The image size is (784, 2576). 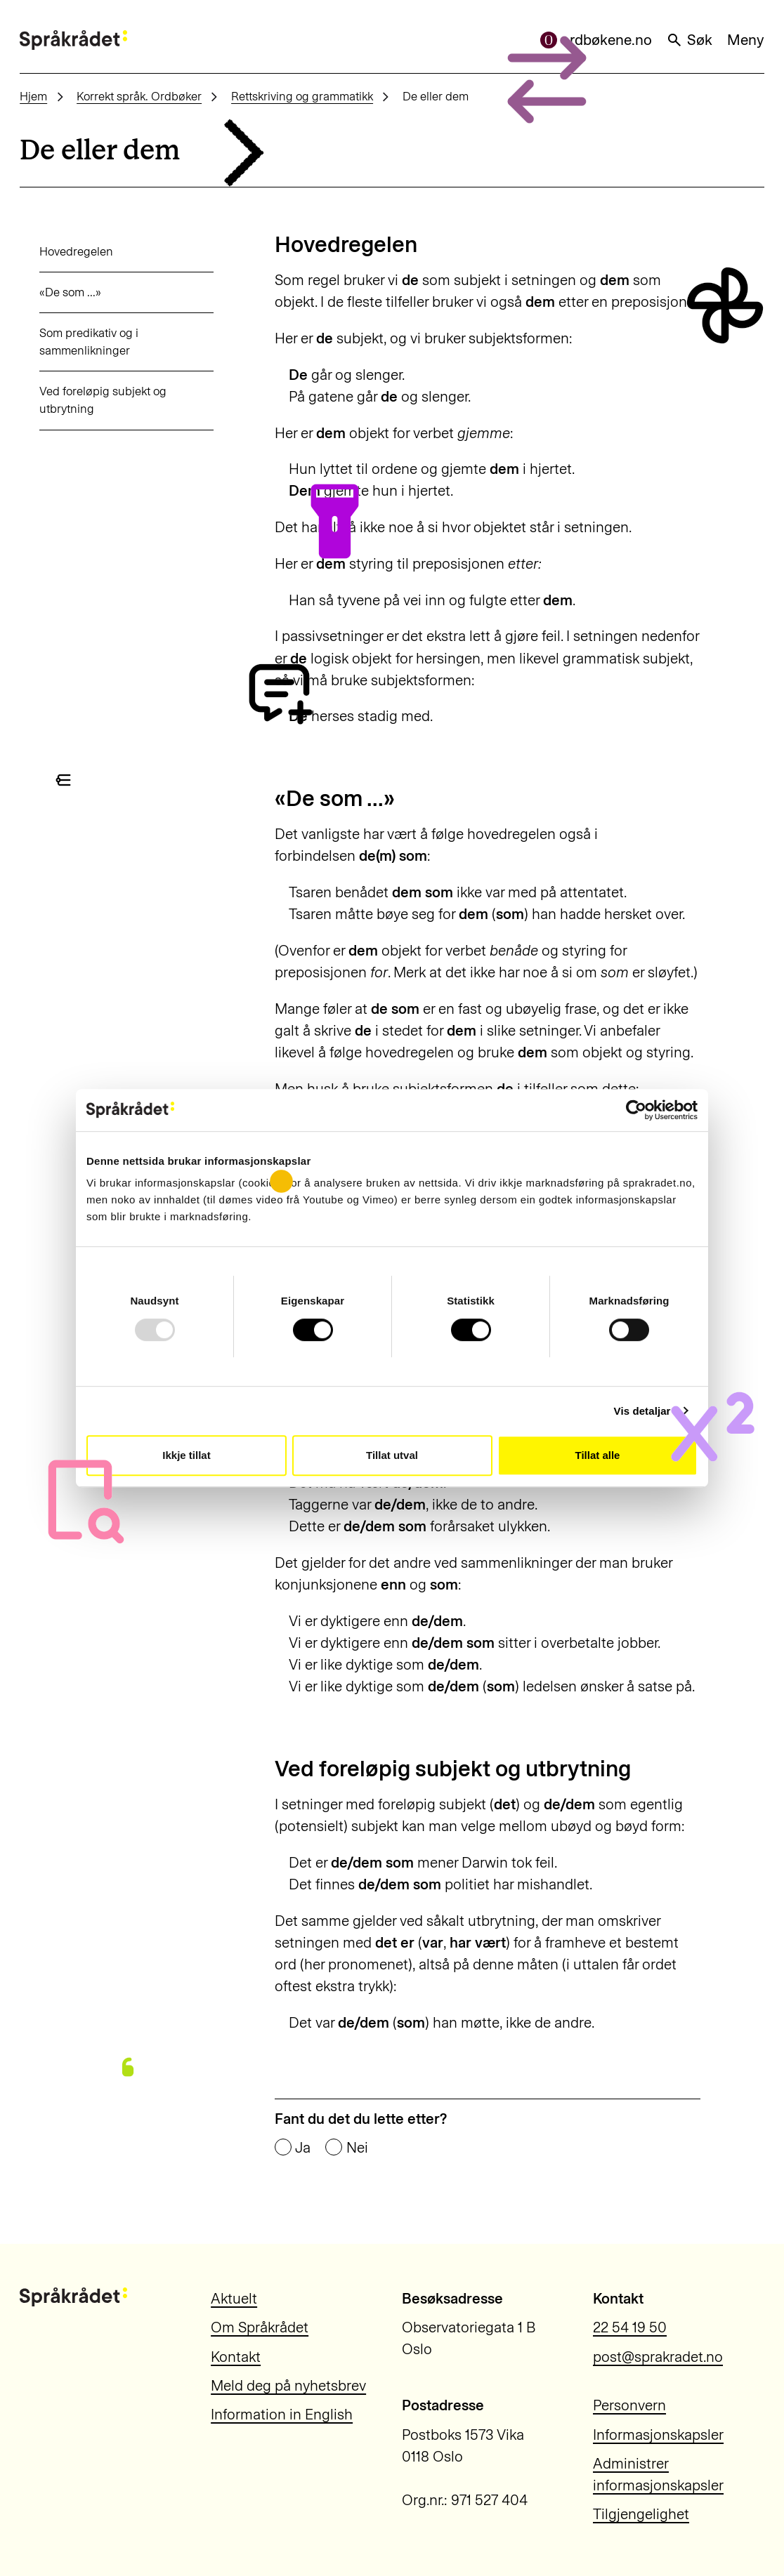 What do you see at coordinates (281, 1181) in the screenshot?
I see `indicates an unread notification or new item` at bounding box center [281, 1181].